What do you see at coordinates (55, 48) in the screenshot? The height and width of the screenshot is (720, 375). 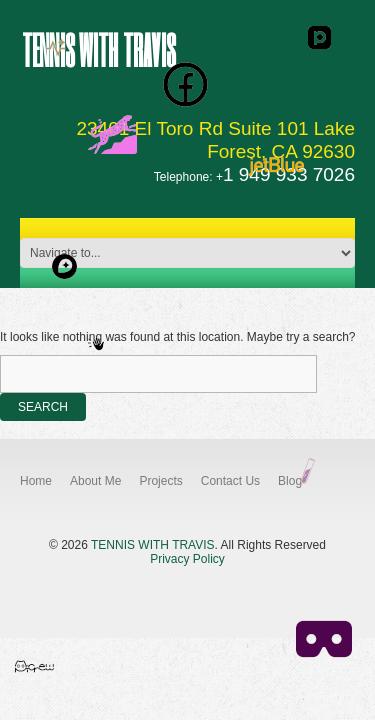 I see `access AI-powered health monitoring` at bounding box center [55, 48].